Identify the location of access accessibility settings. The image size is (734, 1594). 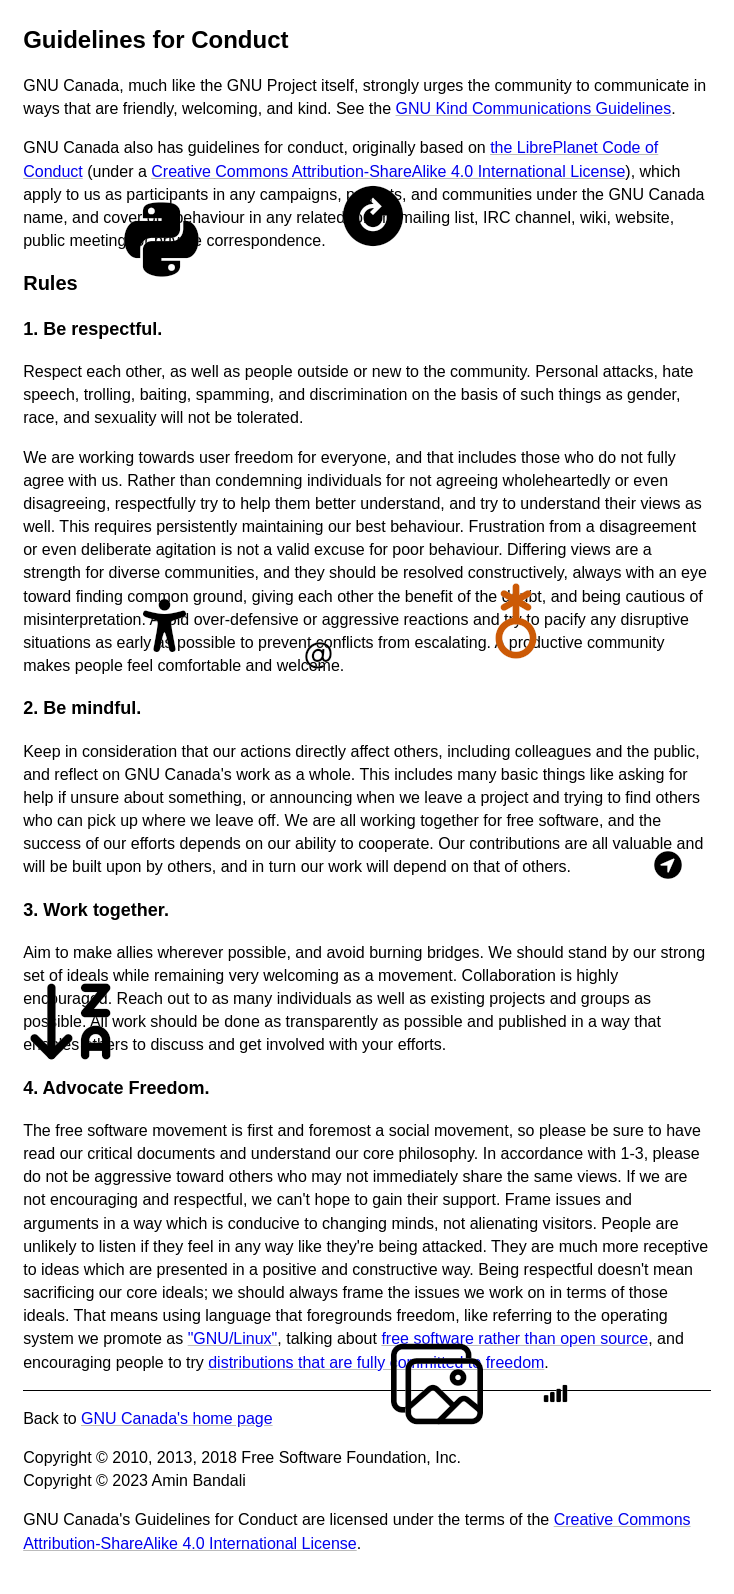
(164, 625).